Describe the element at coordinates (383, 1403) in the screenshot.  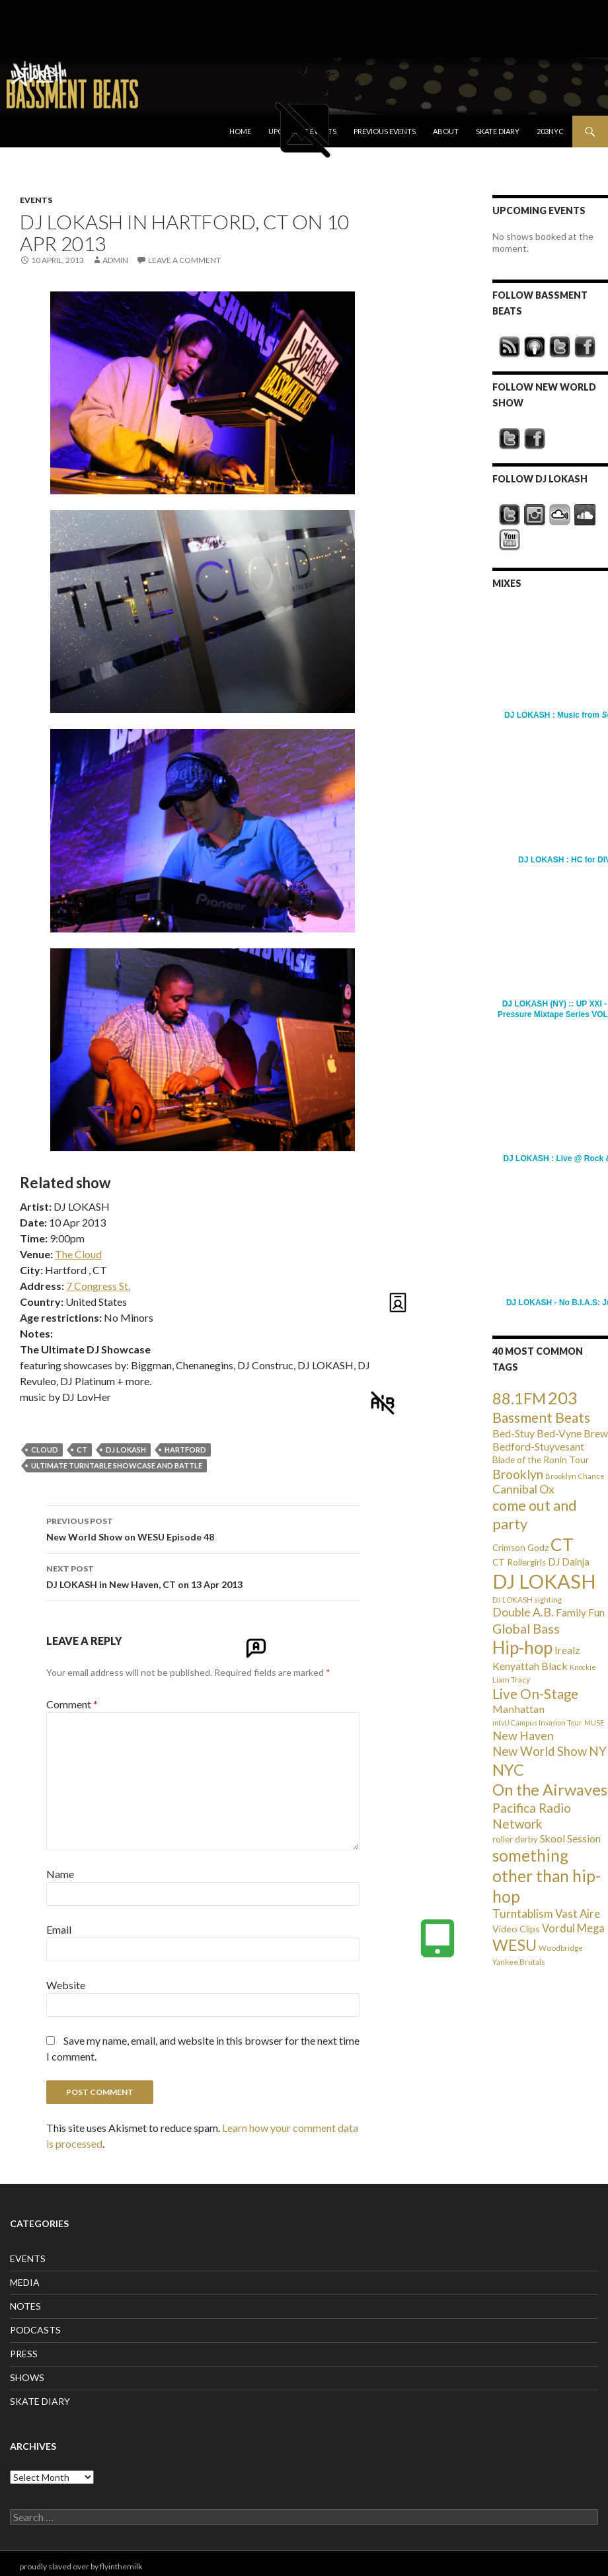
I see `disable a/b testing mode` at that location.